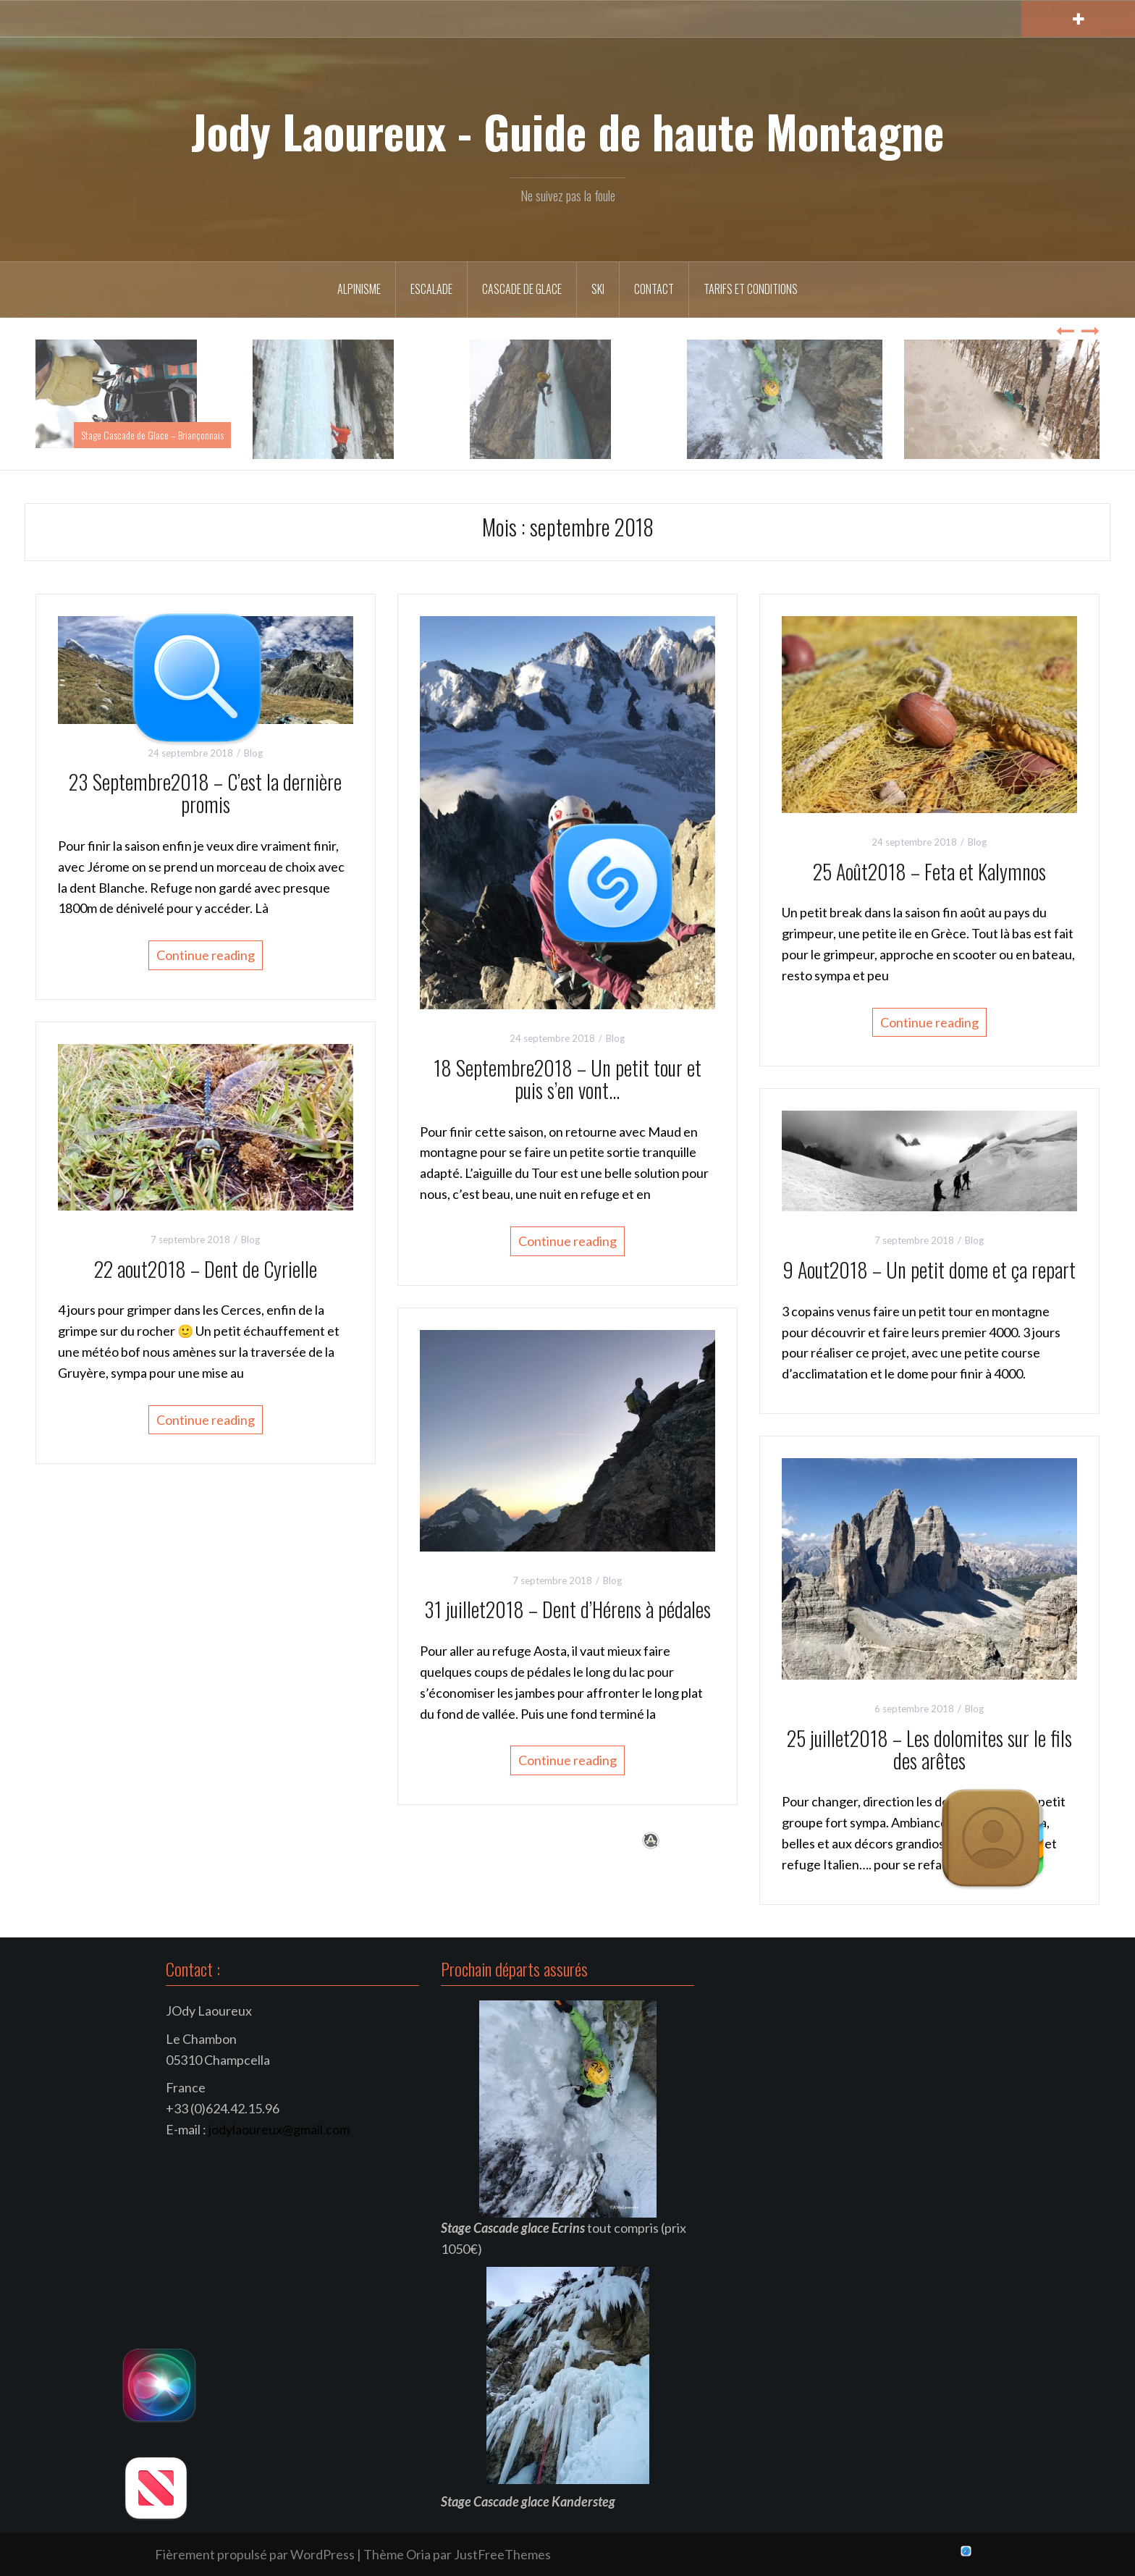 Image resolution: width=1135 pixels, height=2576 pixels. I want to click on open the contacts app, so click(990, 1838).